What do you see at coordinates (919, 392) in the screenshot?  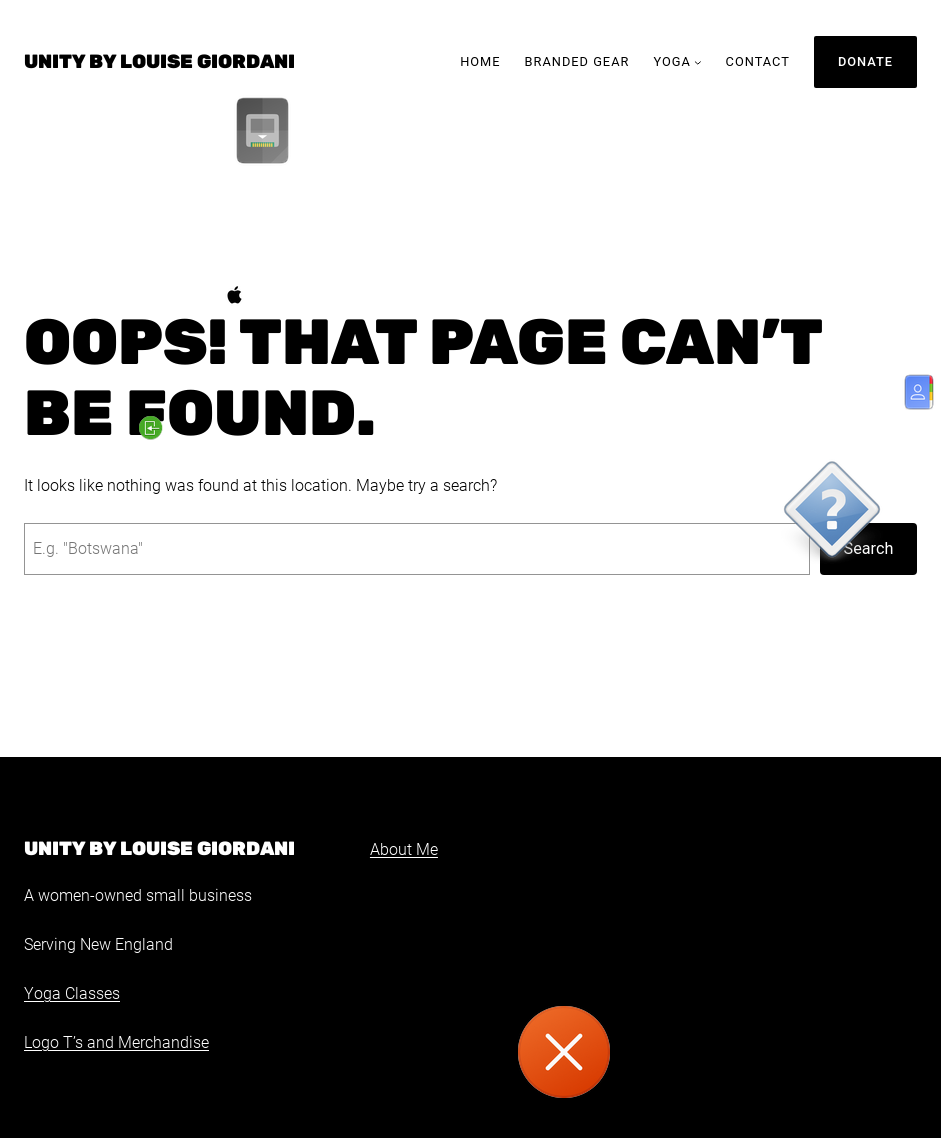 I see `open address book application` at bounding box center [919, 392].